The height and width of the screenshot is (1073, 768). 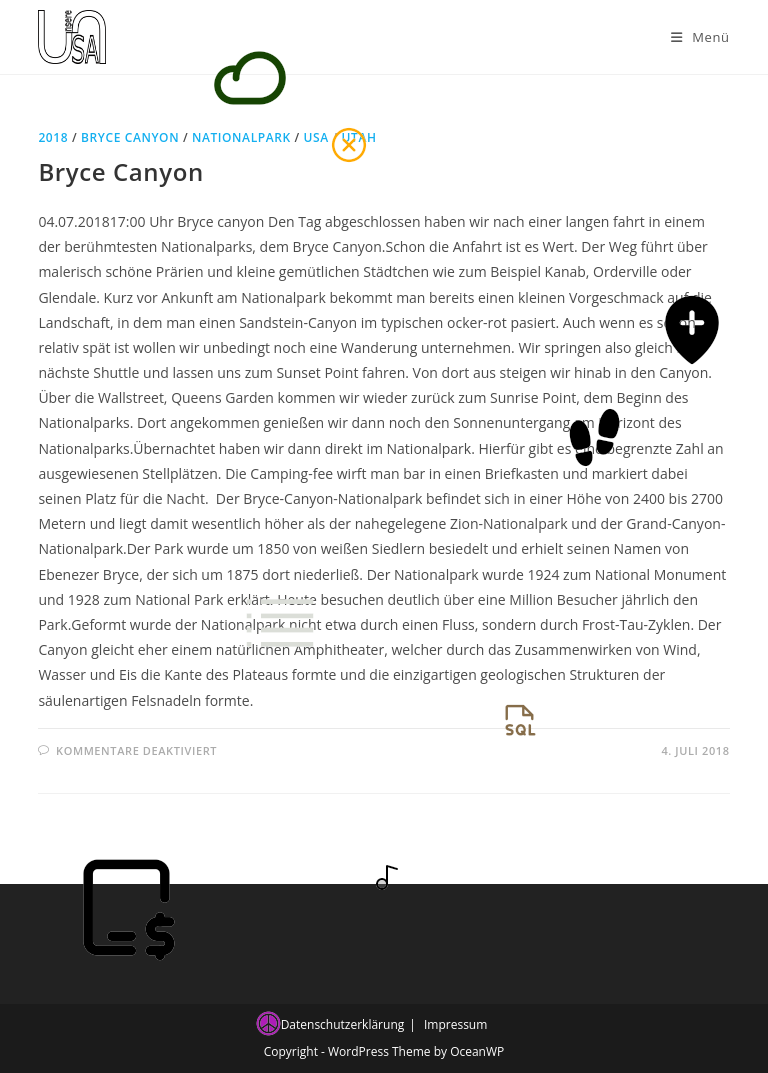 I want to click on indicates a peaceful or non-violent mode, so click(x=268, y=1023).